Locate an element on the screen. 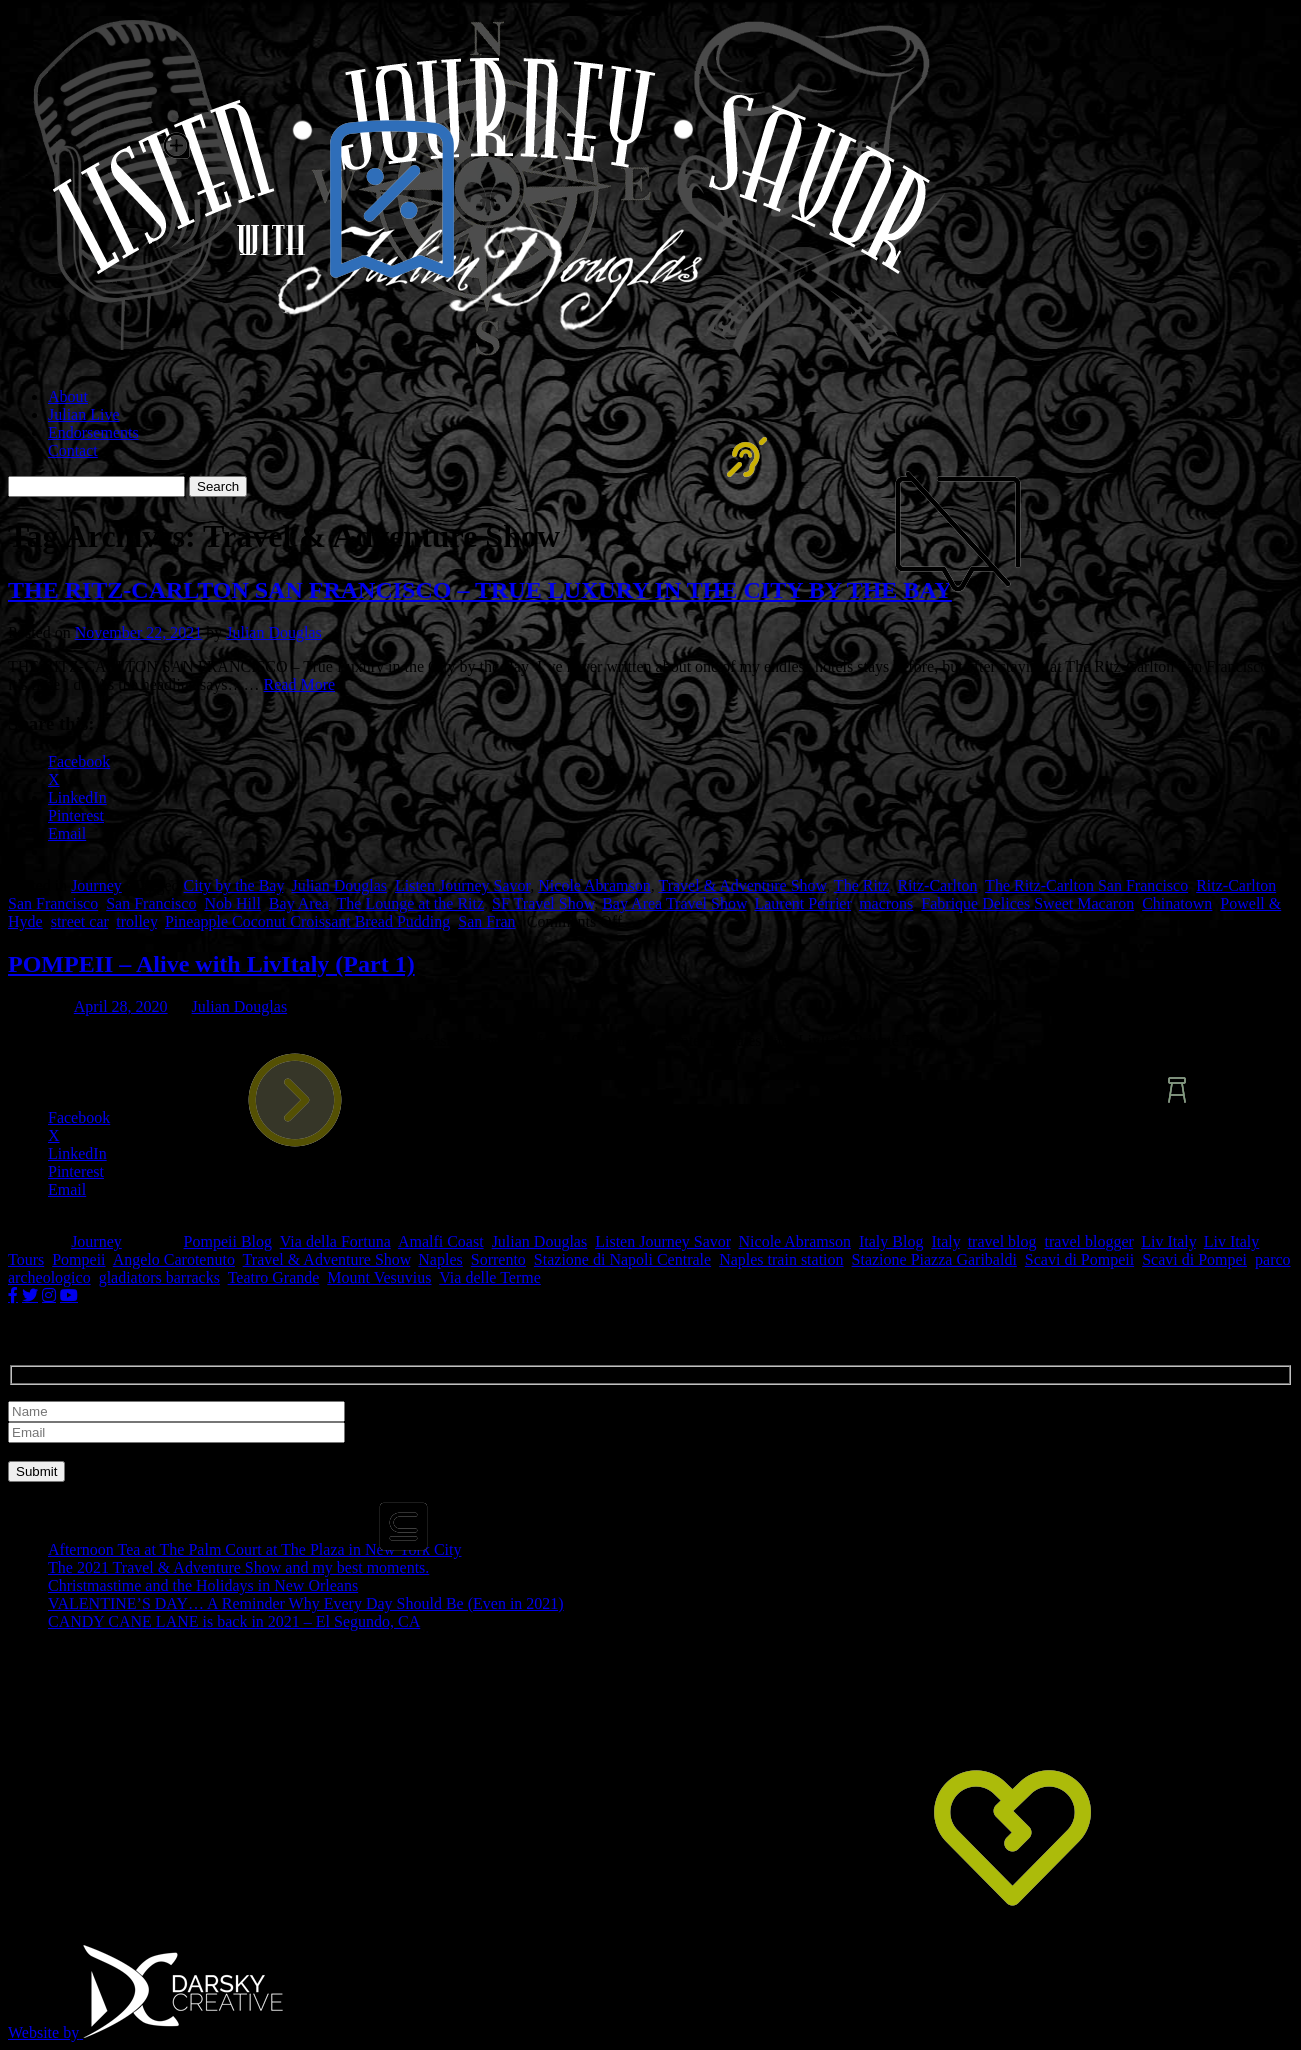 Image resolution: width=1301 pixels, height=2050 pixels. unlike or remove from favorites is located at coordinates (1012, 1832).